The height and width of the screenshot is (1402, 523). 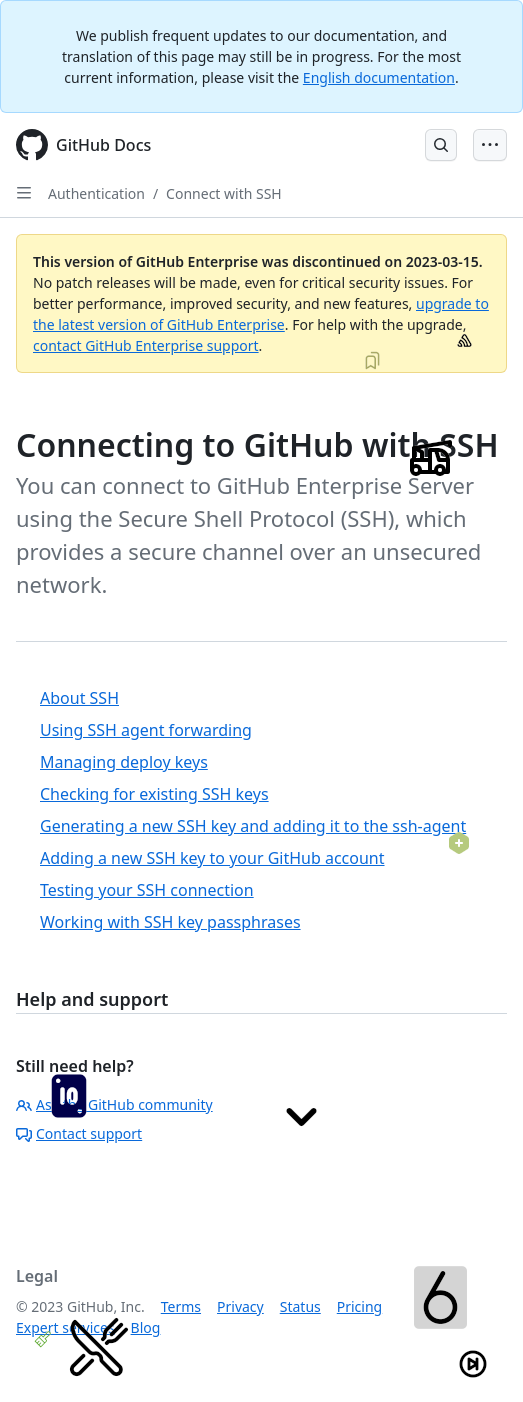 I want to click on skip to the next track or media item, so click(x=473, y=1364).